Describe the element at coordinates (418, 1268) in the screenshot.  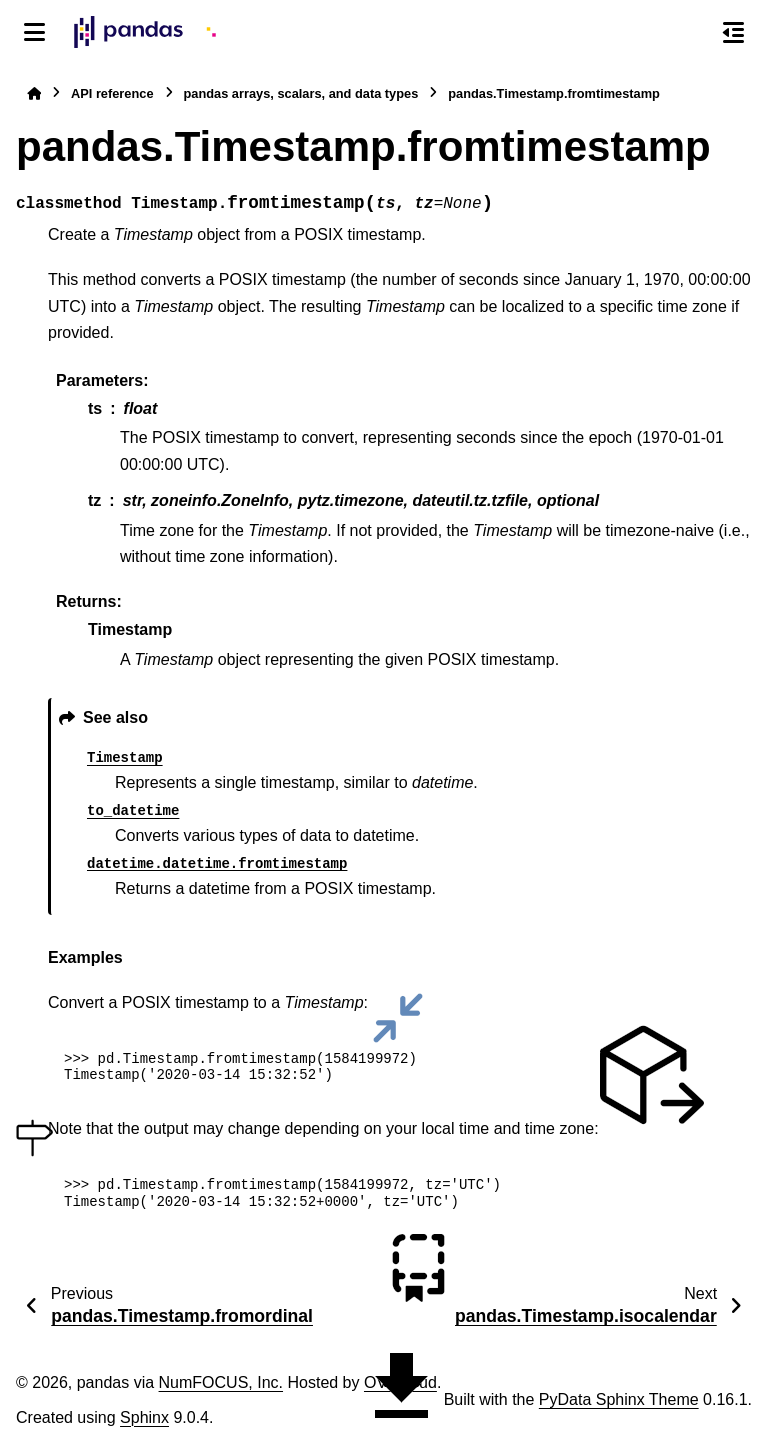
I see `create a new repository from template` at that location.